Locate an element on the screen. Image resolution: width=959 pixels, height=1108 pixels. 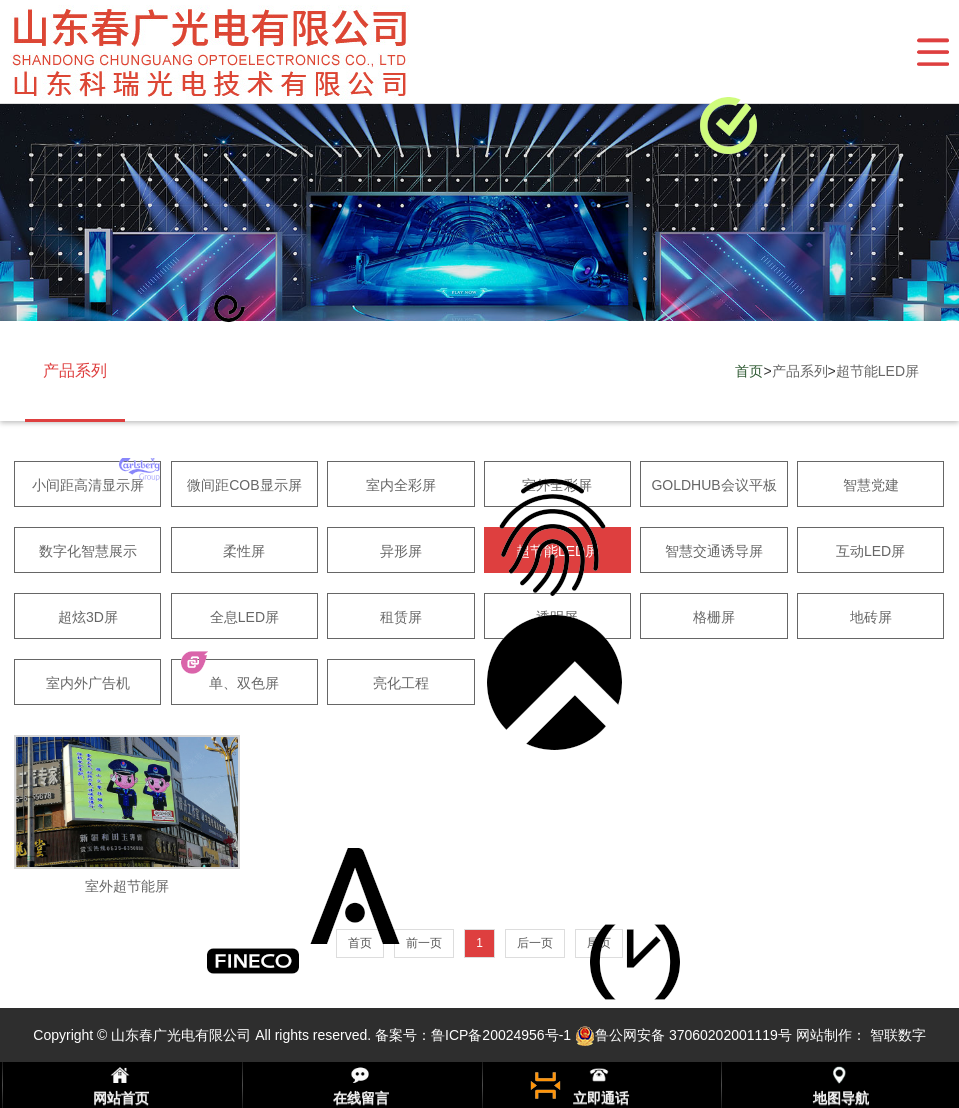
open the Fineco banking app is located at coordinates (253, 961).